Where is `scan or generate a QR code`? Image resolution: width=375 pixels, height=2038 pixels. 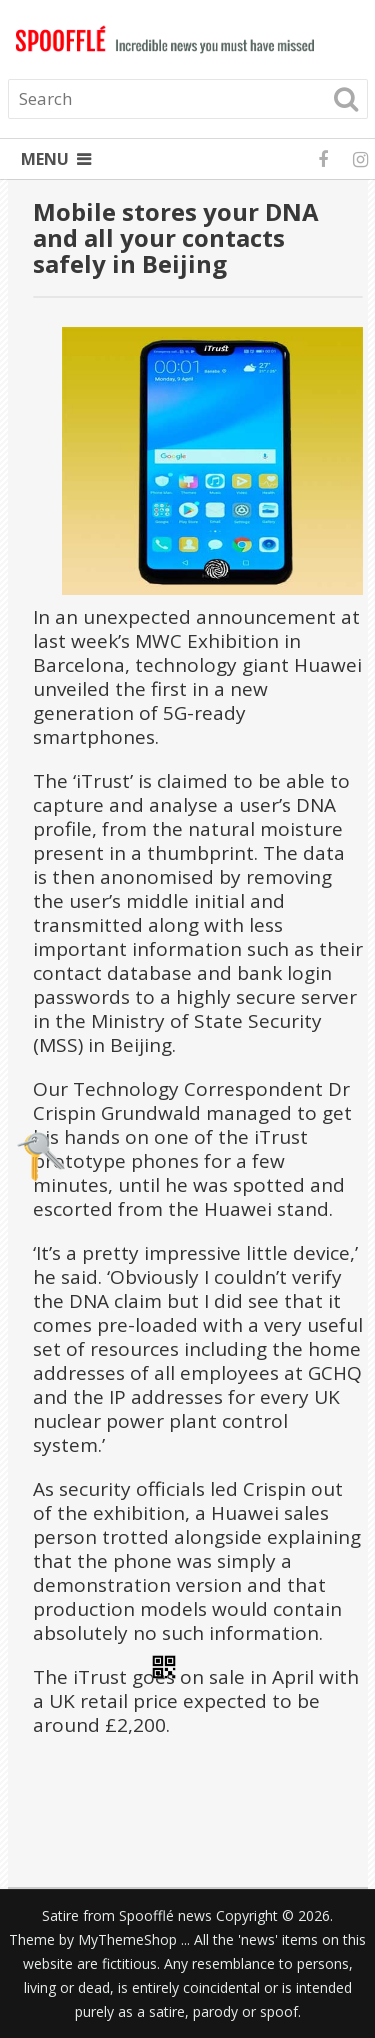 scan or generate a QR code is located at coordinates (164, 1667).